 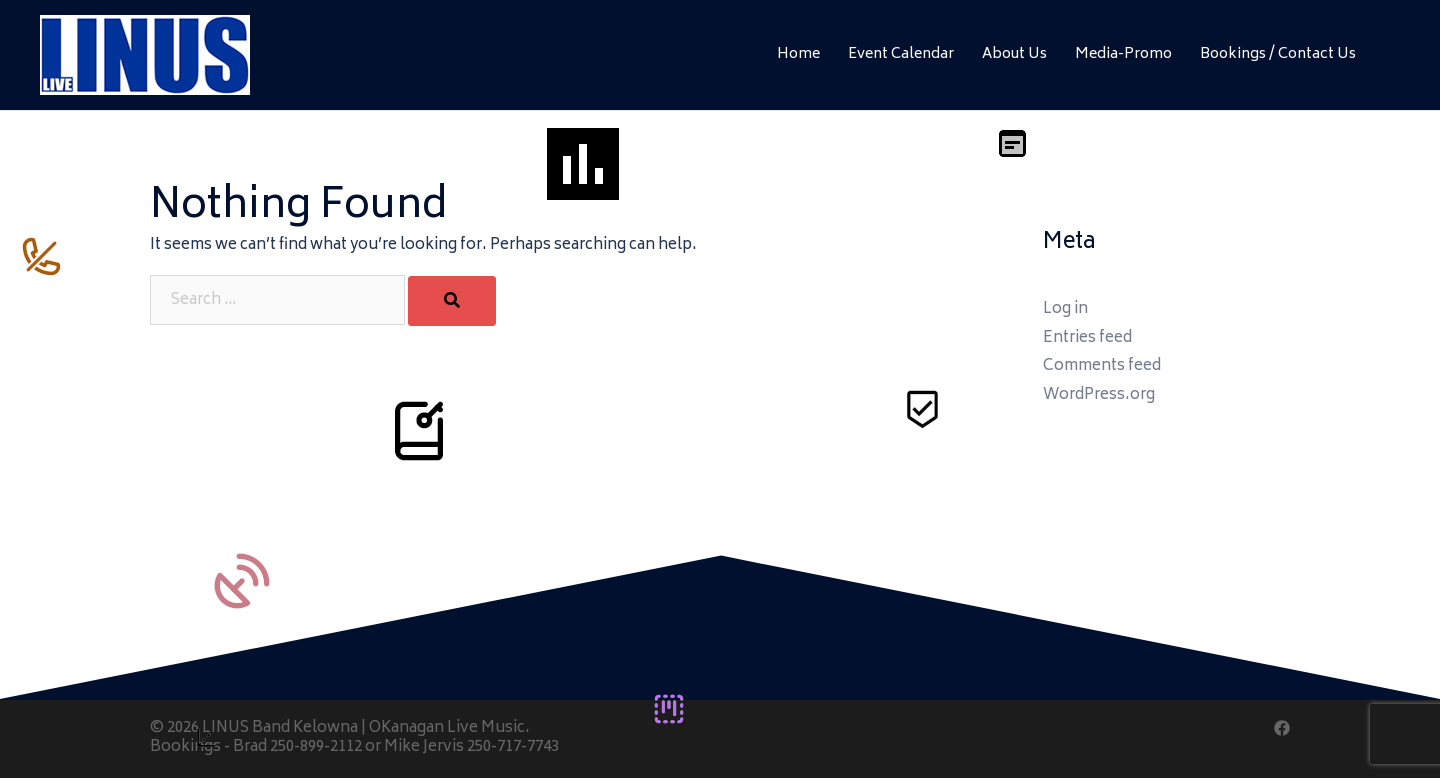 What do you see at coordinates (419, 431) in the screenshot?
I see `access encrypted or password-protected documents` at bounding box center [419, 431].